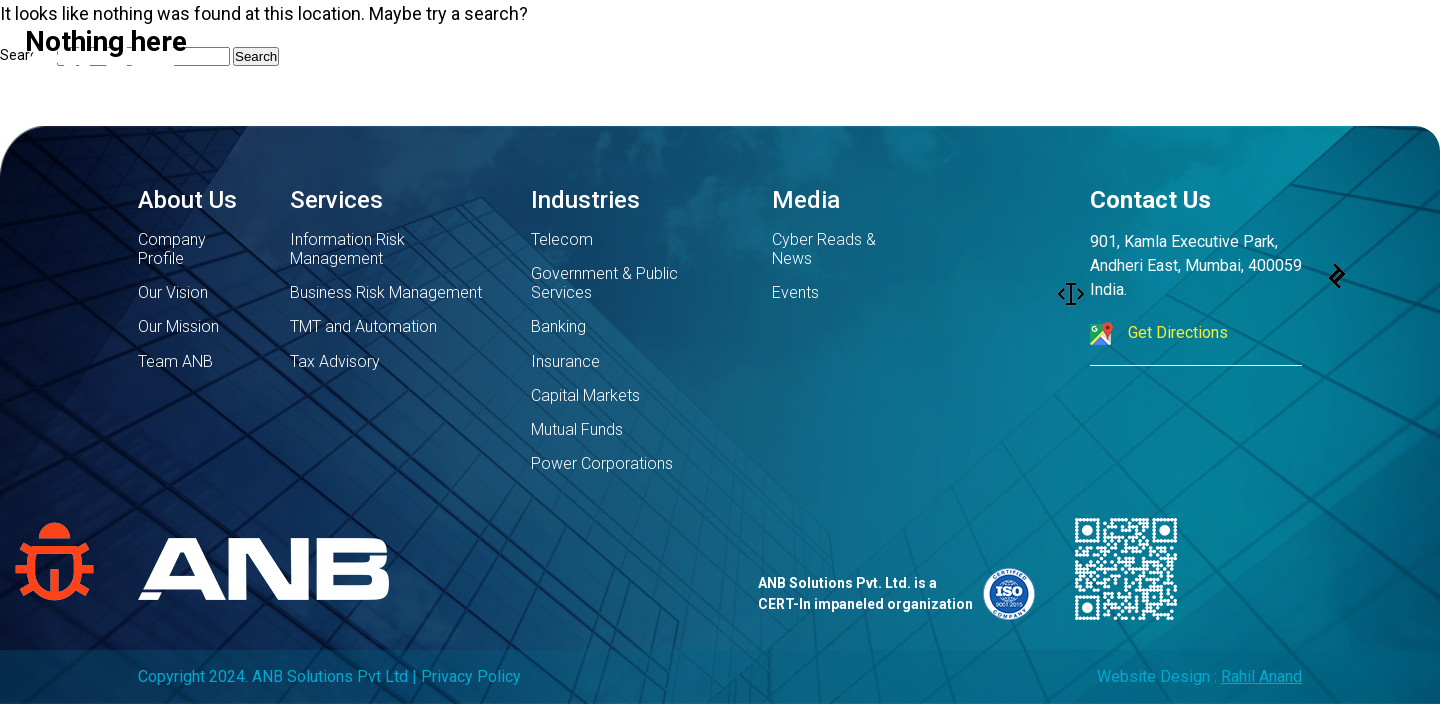  I want to click on visit toptal website or platform, so click(1337, 276).